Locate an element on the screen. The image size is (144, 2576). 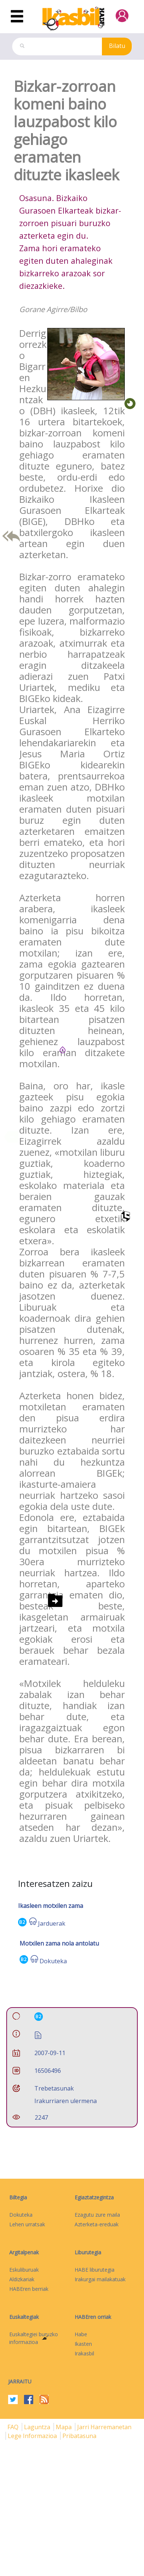
pied piper brand logo is located at coordinates (45, 2337).